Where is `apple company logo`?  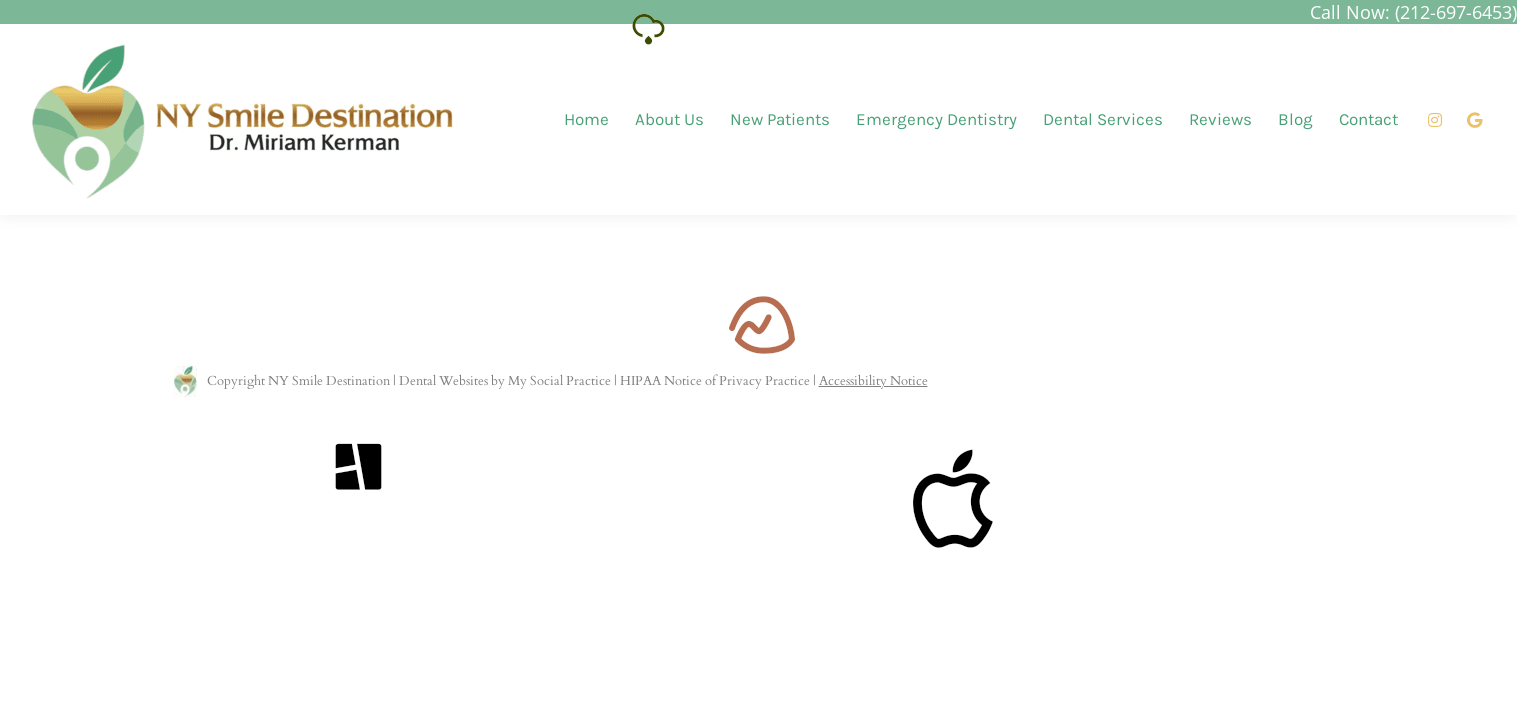
apple company logo is located at coordinates (955, 499).